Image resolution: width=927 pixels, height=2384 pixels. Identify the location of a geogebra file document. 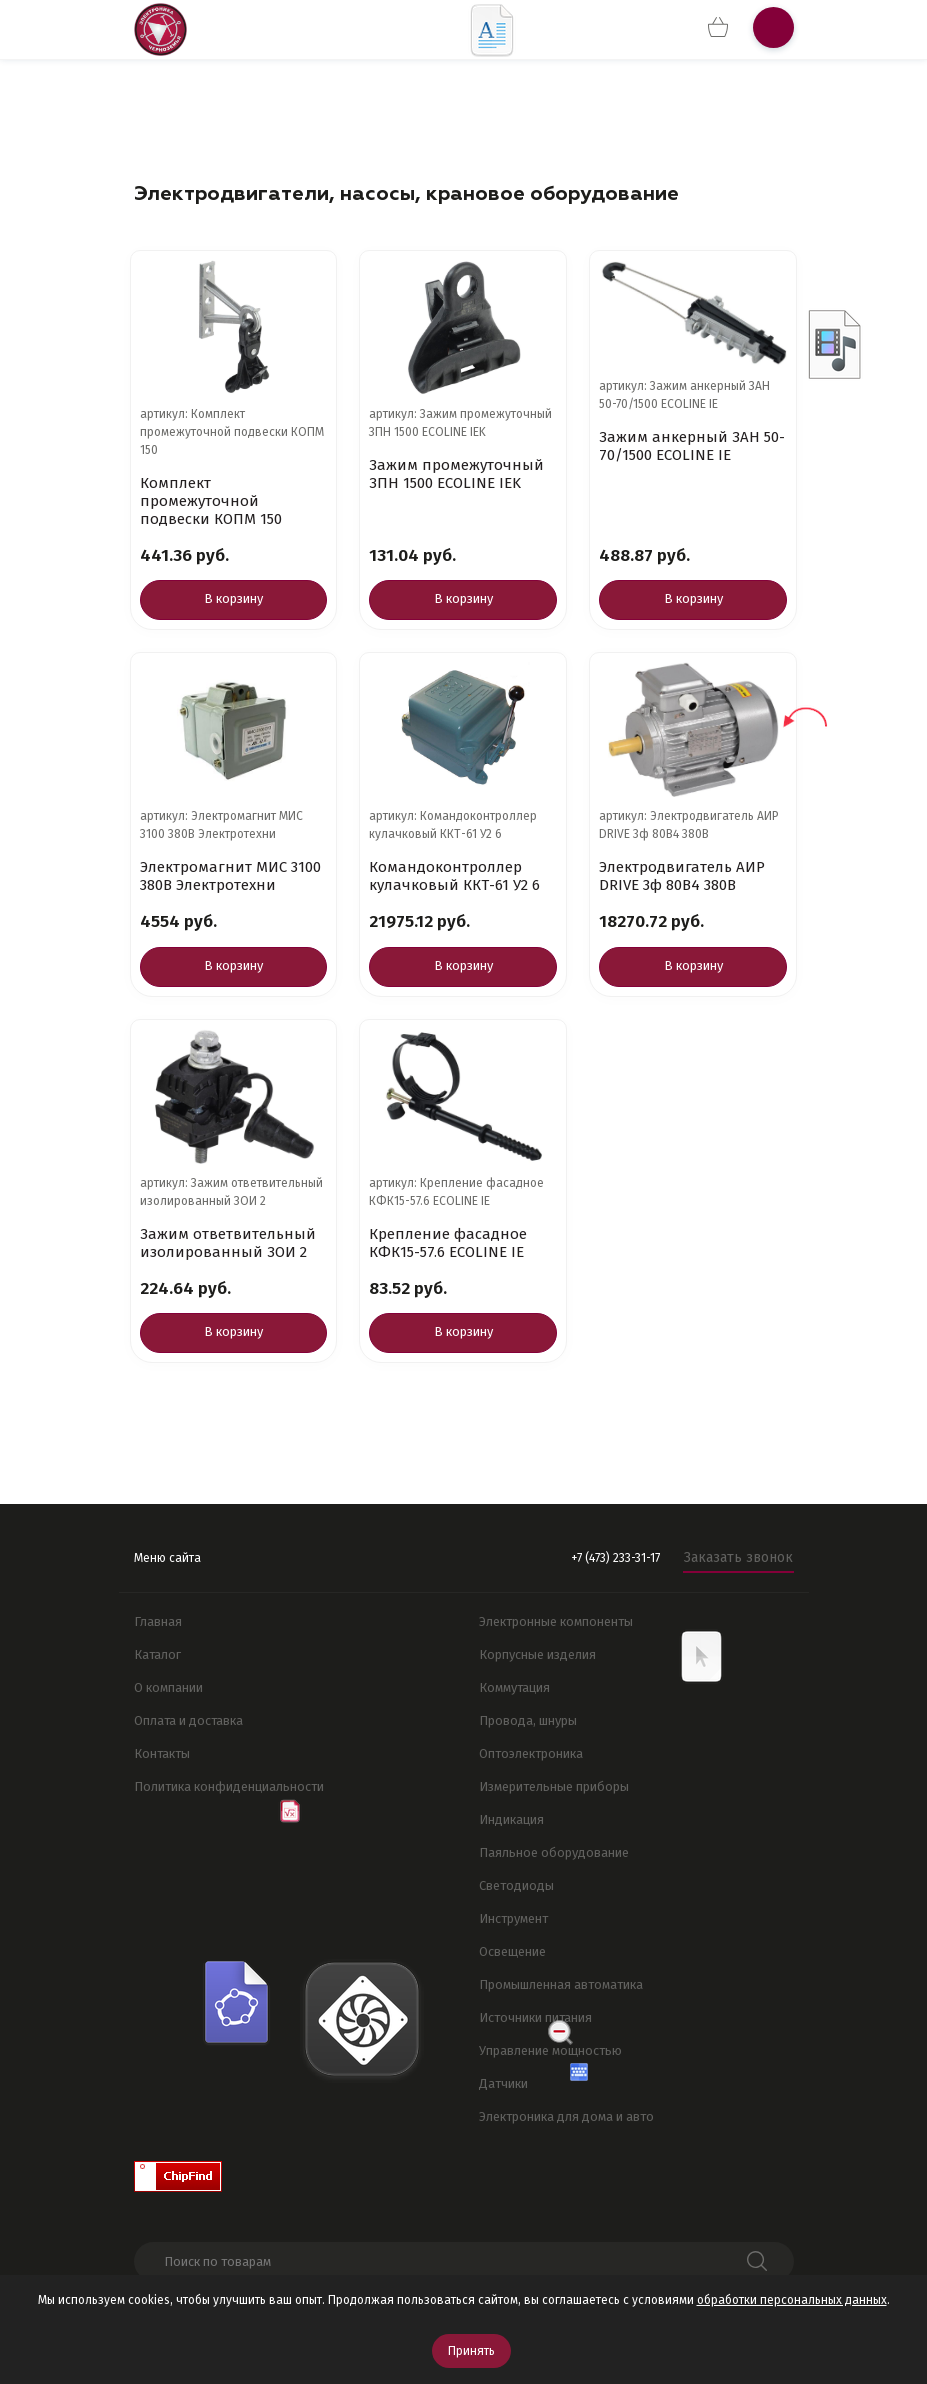
(236, 2003).